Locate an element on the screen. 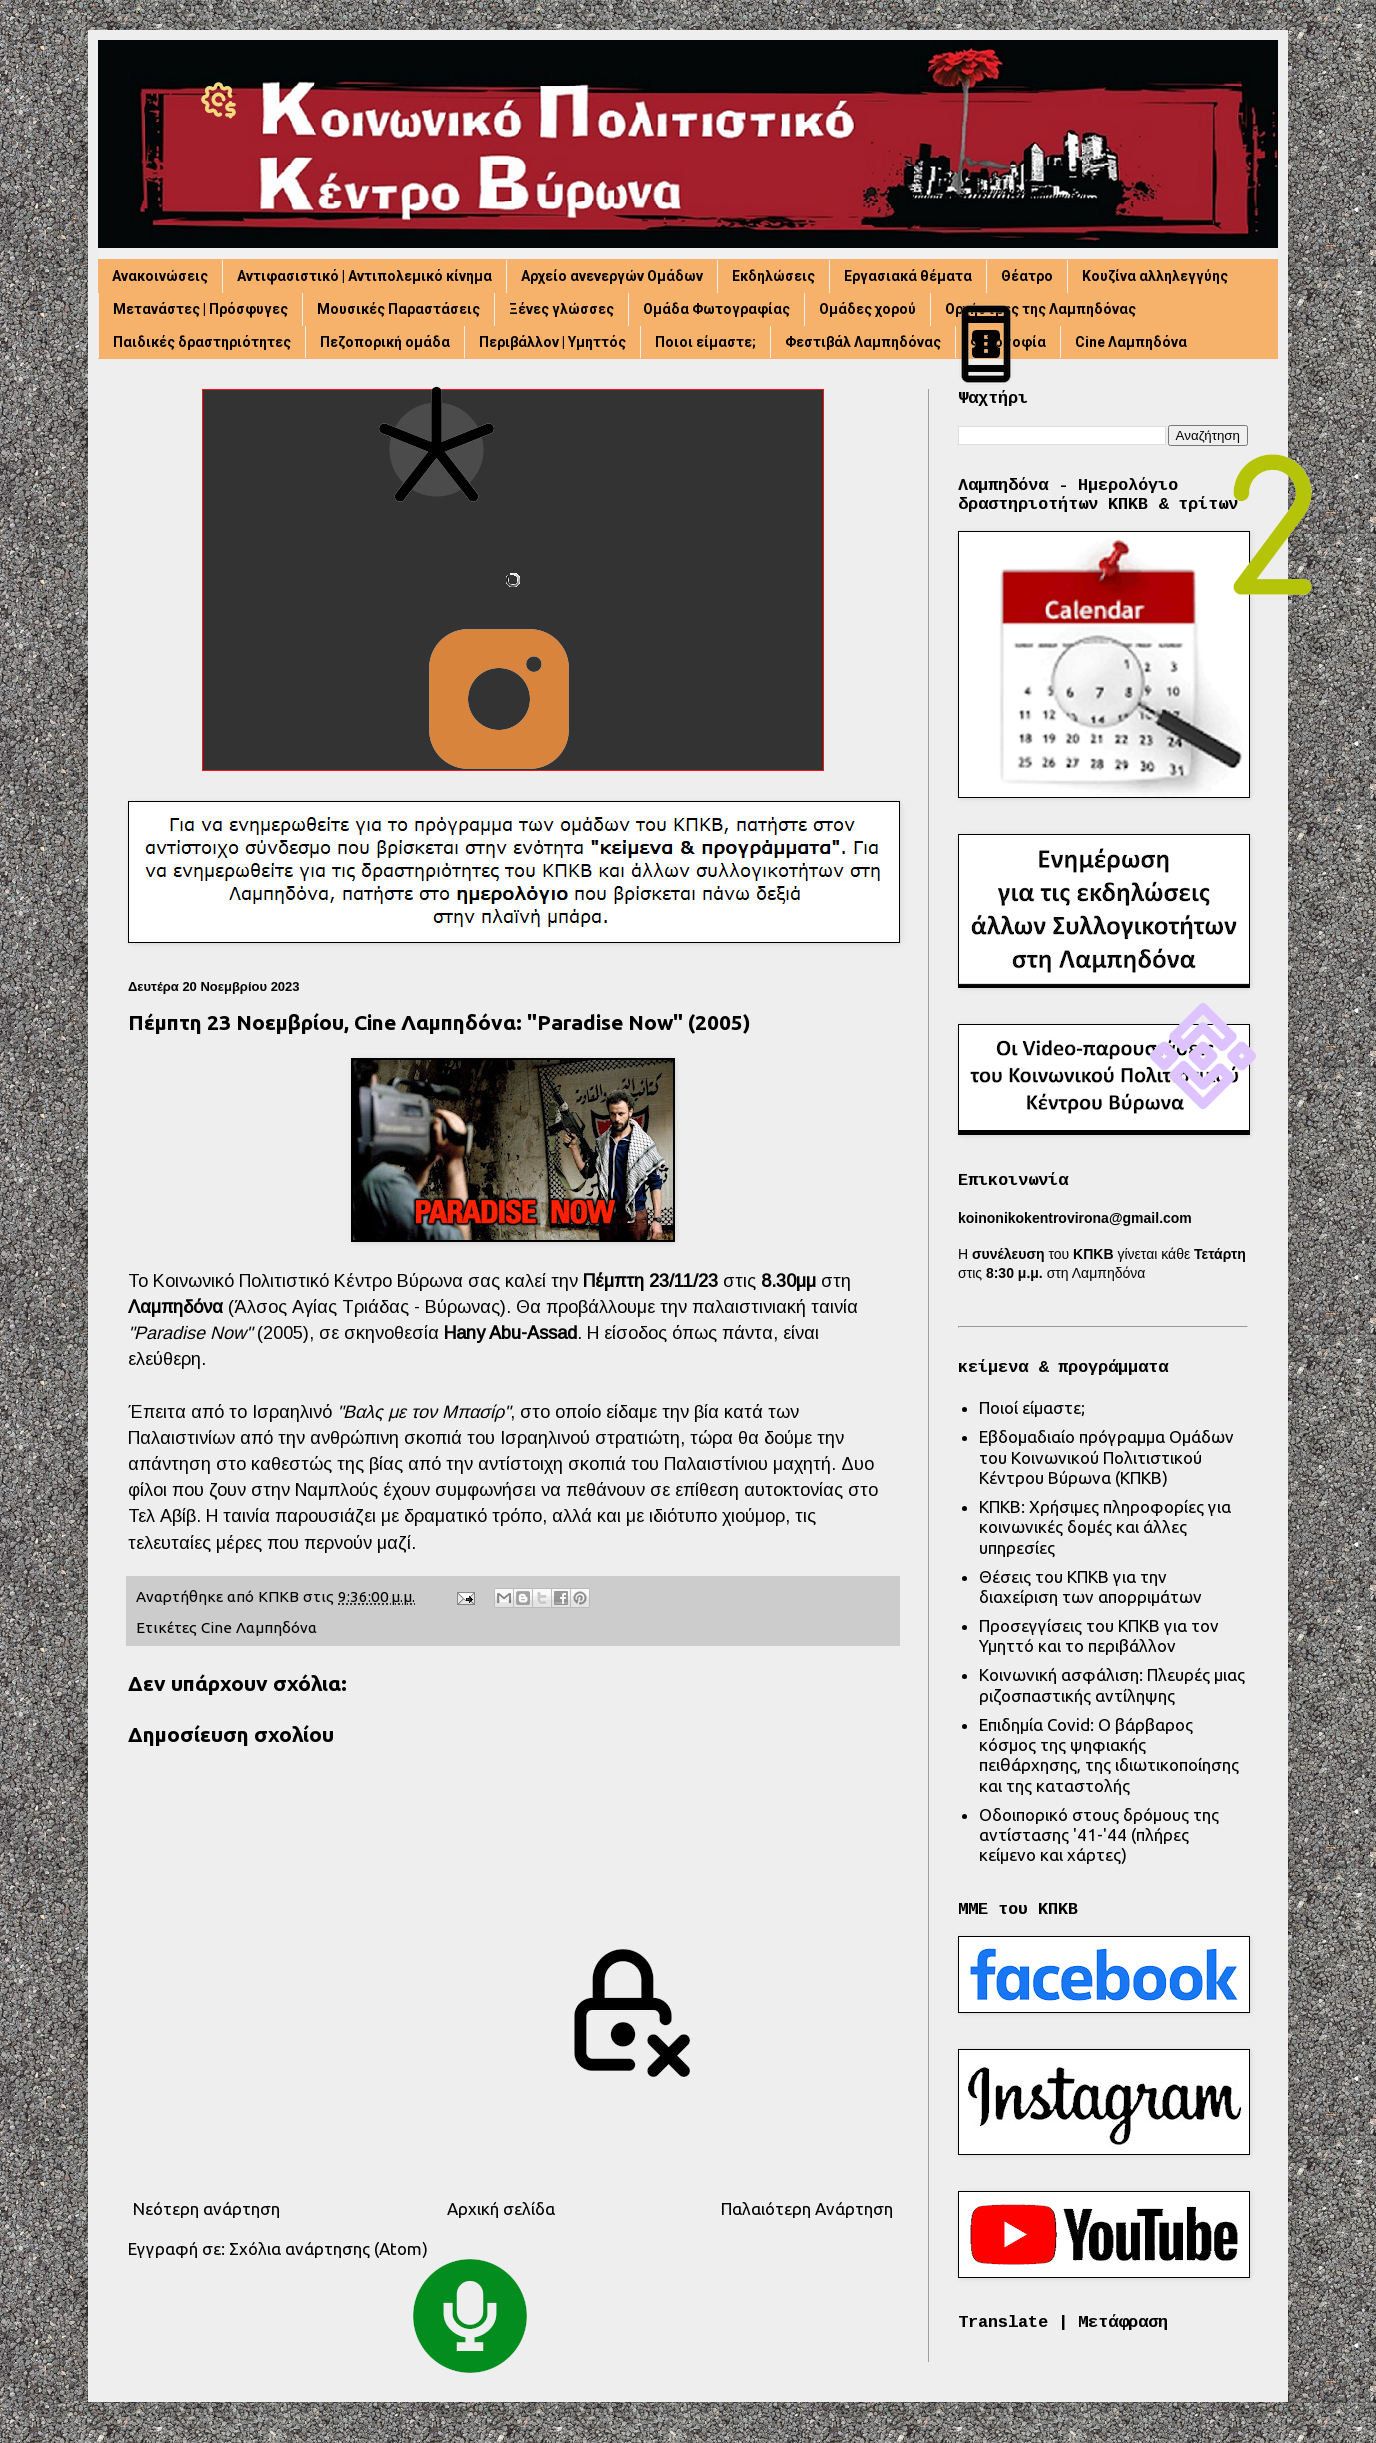  access binance cryptocurrency exchange is located at coordinates (1203, 1056).